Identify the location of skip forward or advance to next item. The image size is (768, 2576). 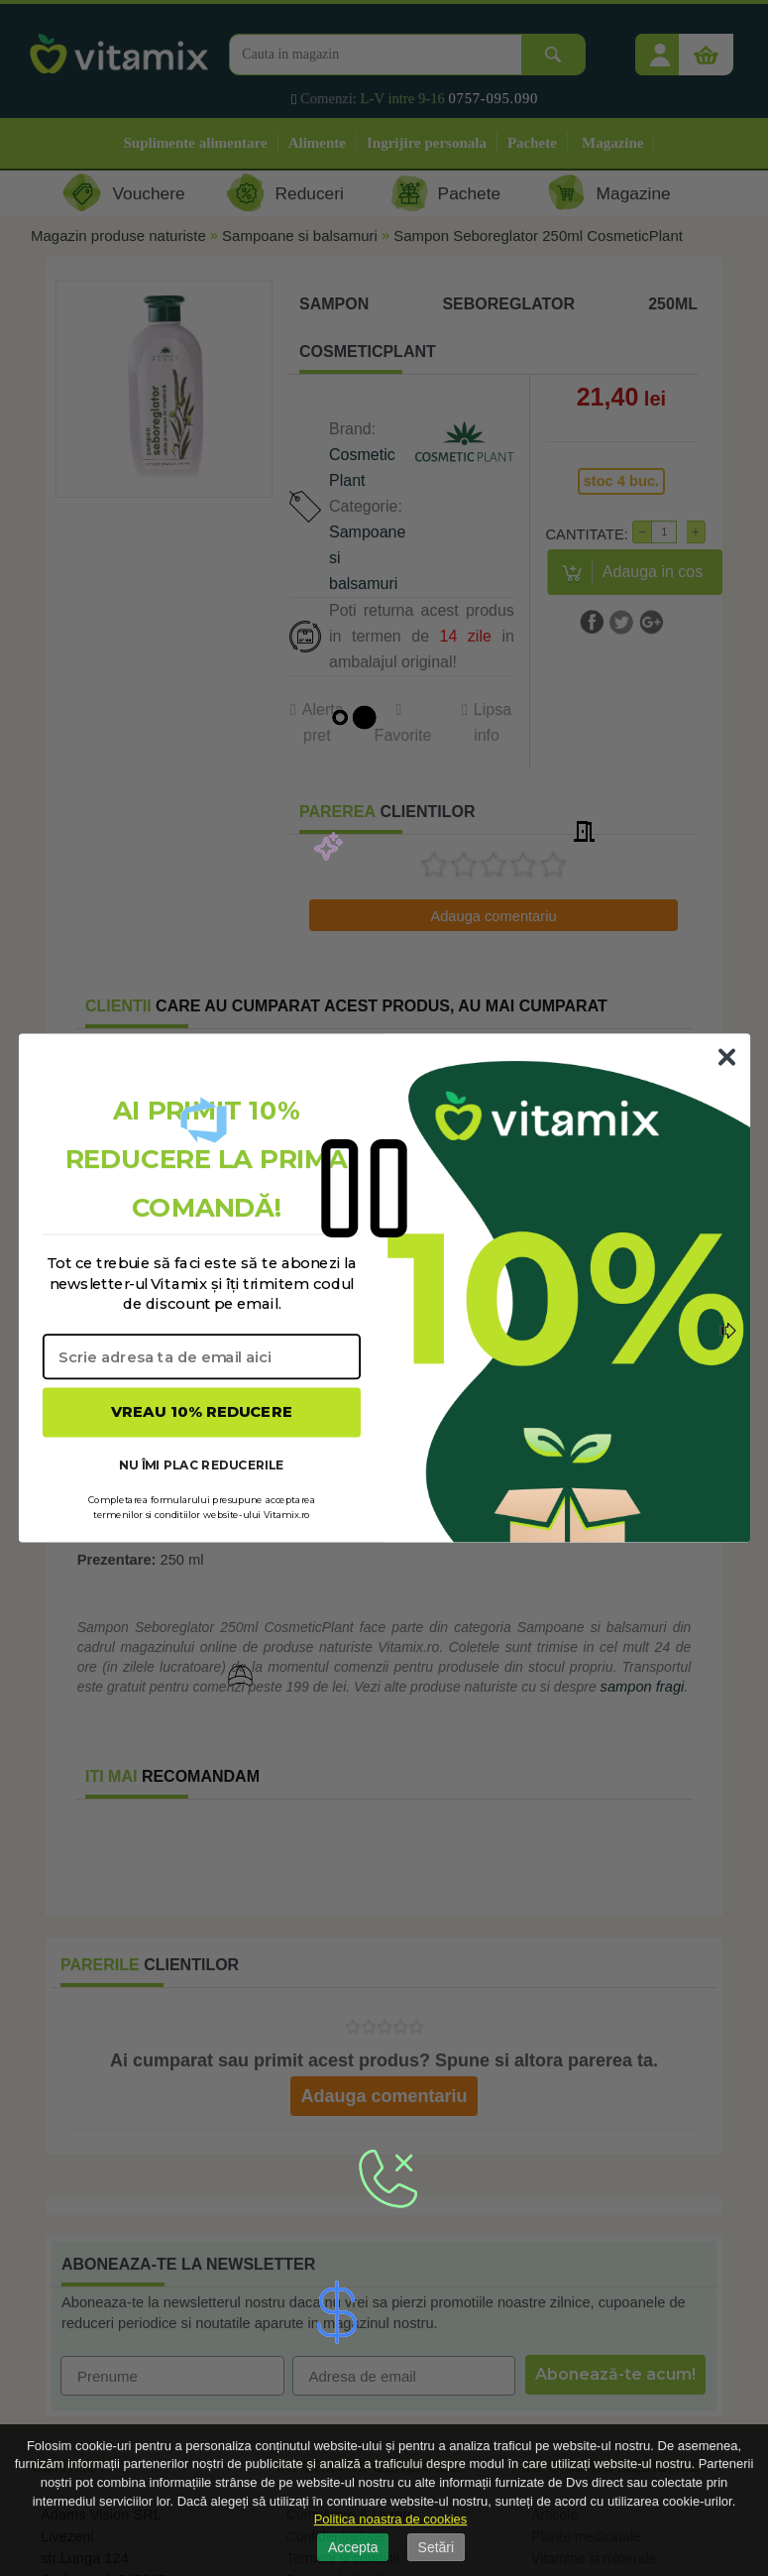
(727, 1331).